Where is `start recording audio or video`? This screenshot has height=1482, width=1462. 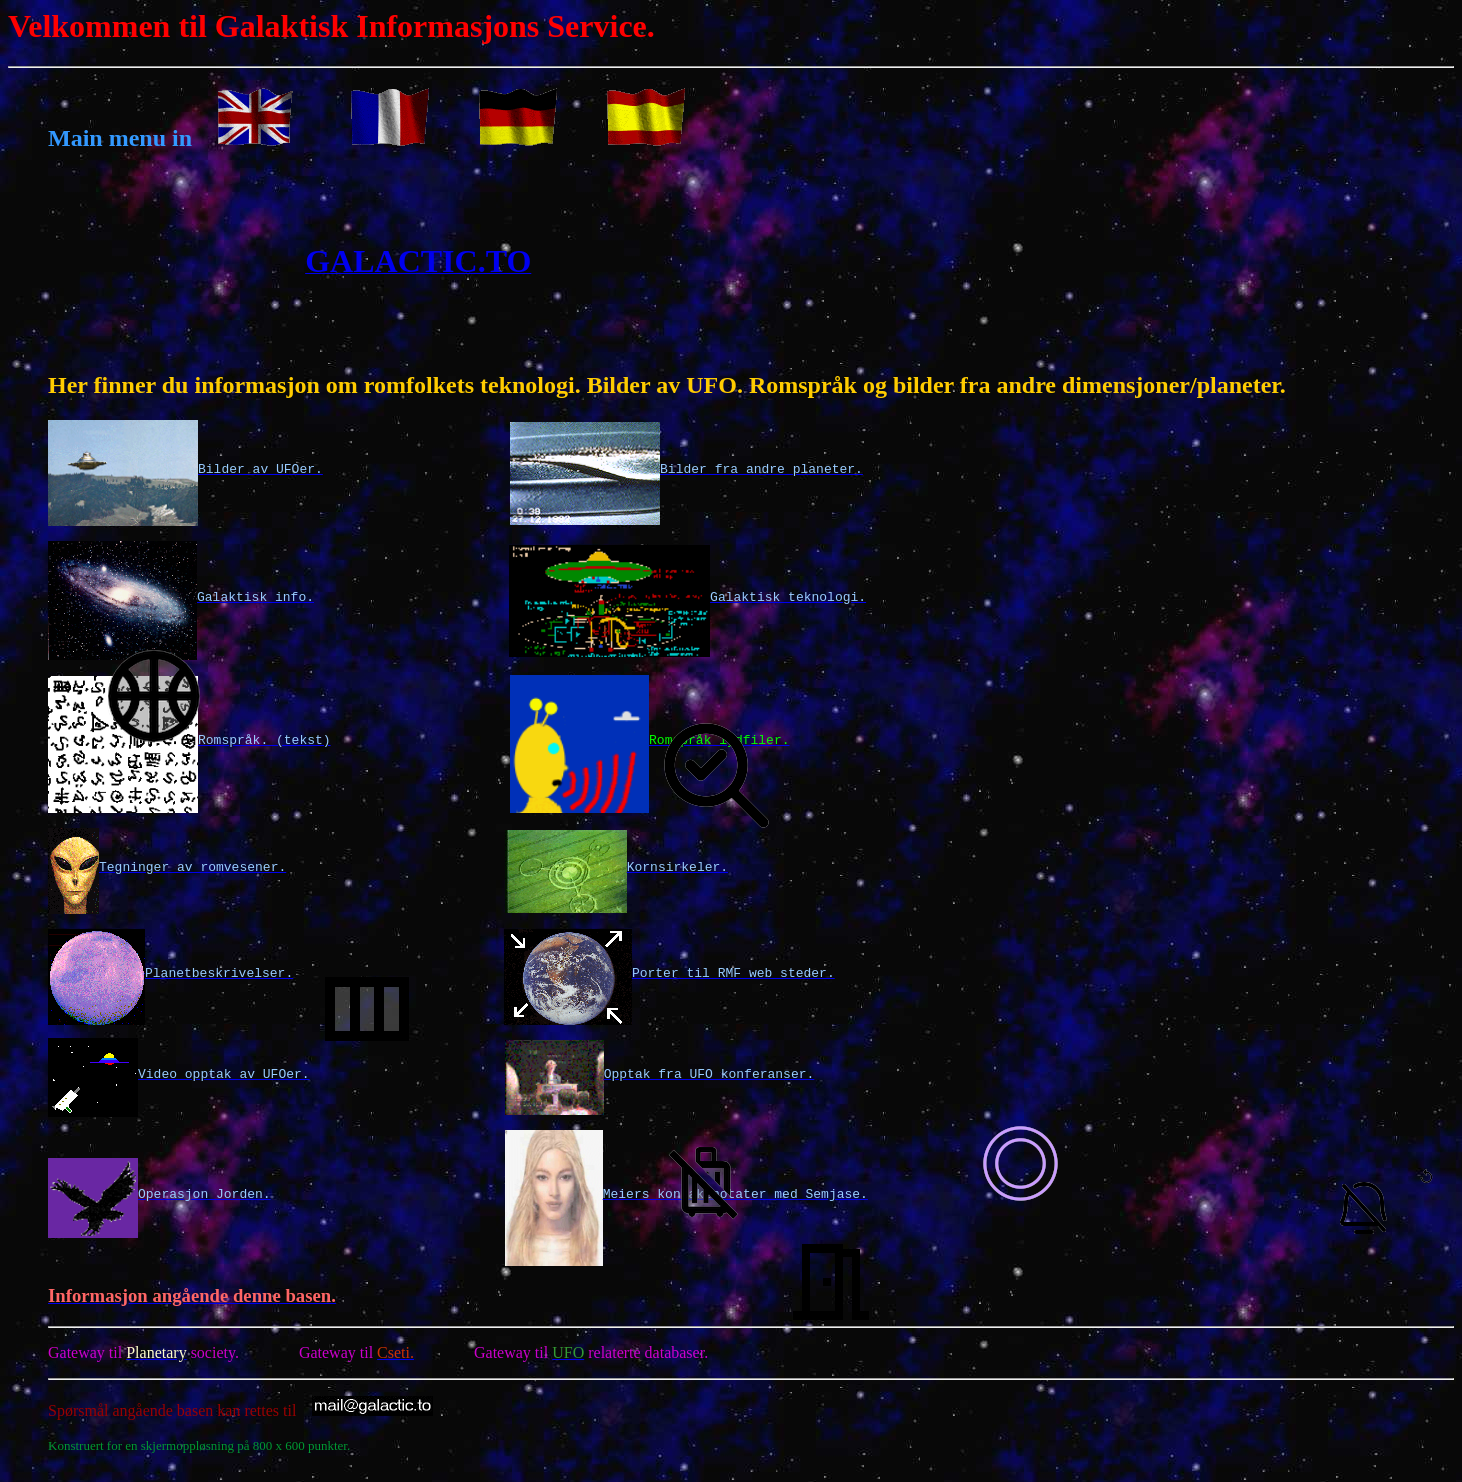
start recording audio or video is located at coordinates (1020, 1163).